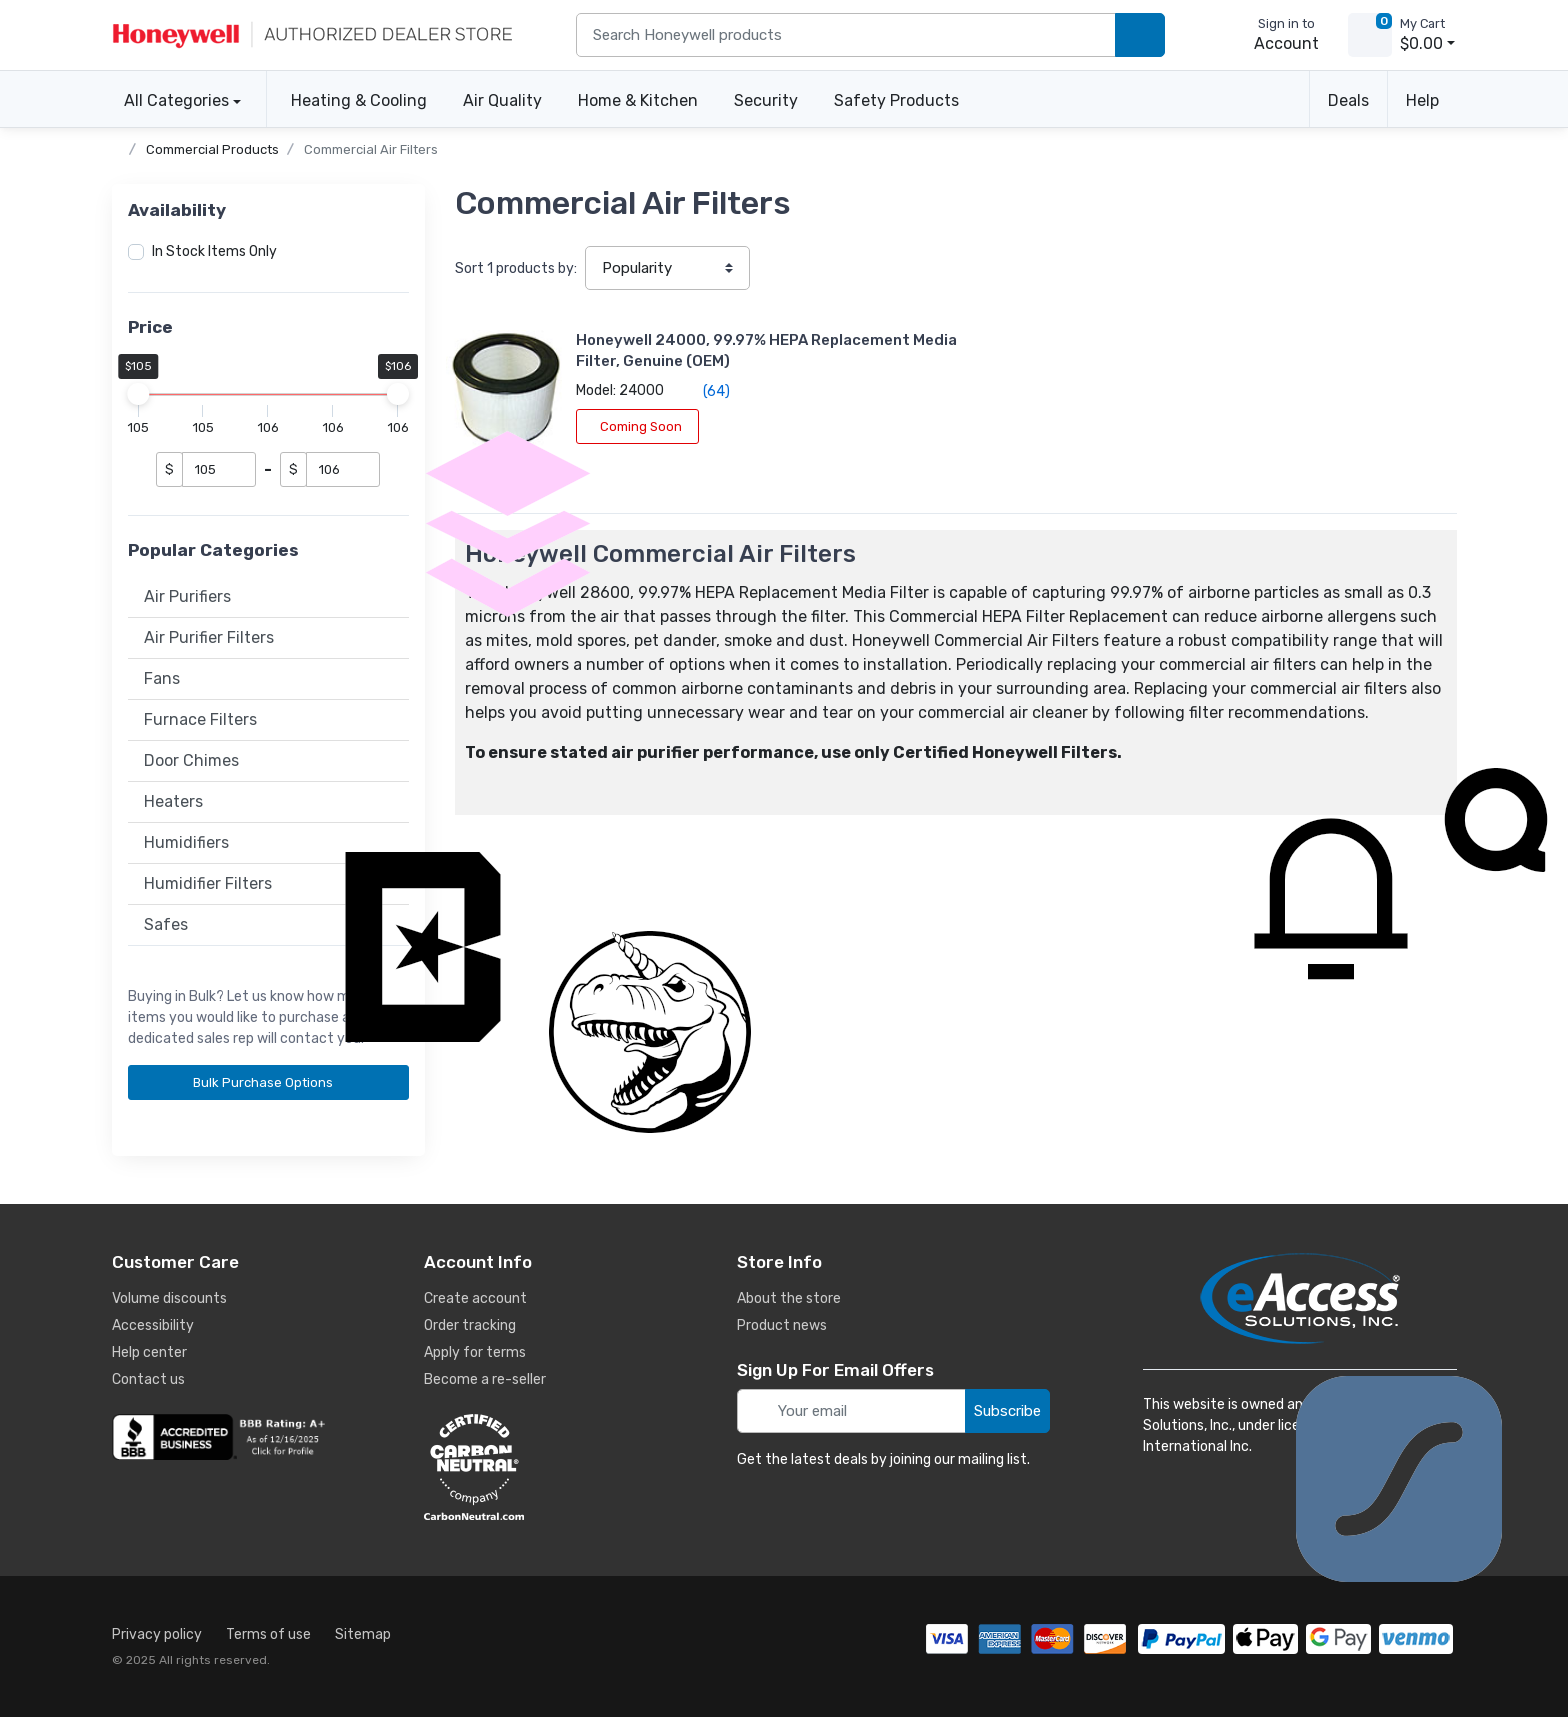 This screenshot has height=1717, width=1568. I want to click on open beatstars music marketplace, so click(423, 947).